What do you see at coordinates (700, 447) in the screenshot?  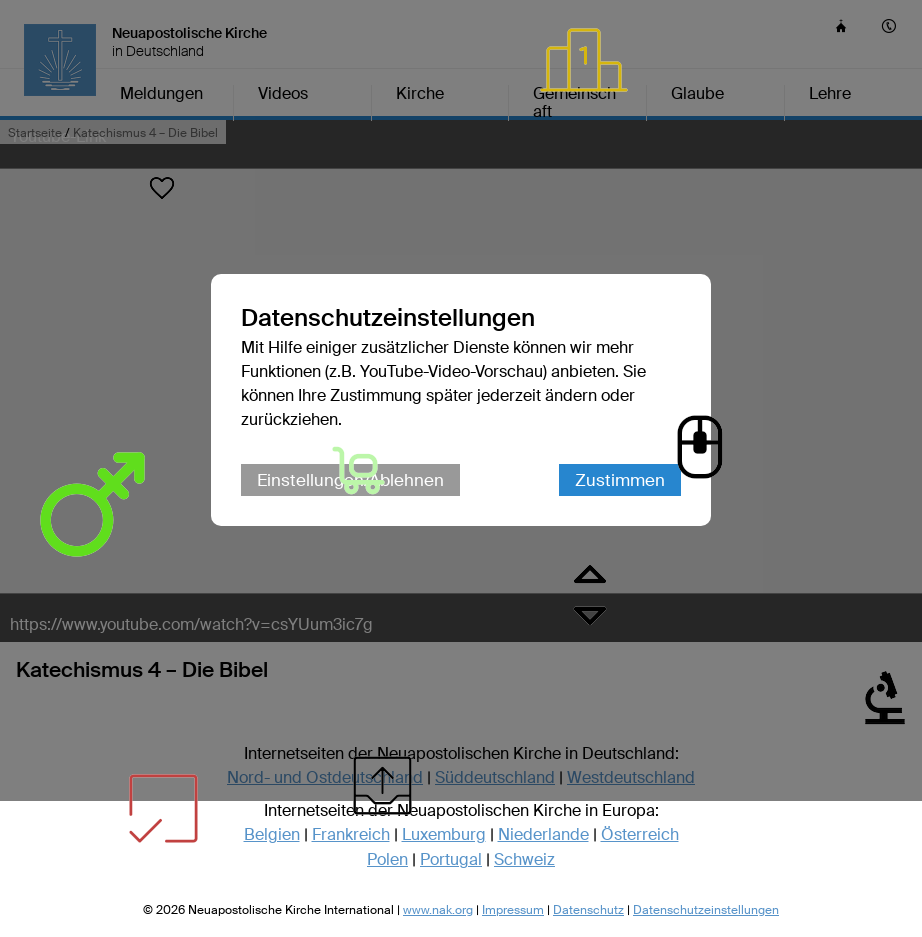 I see `middle mouse button click action` at bounding box center [700, 447].